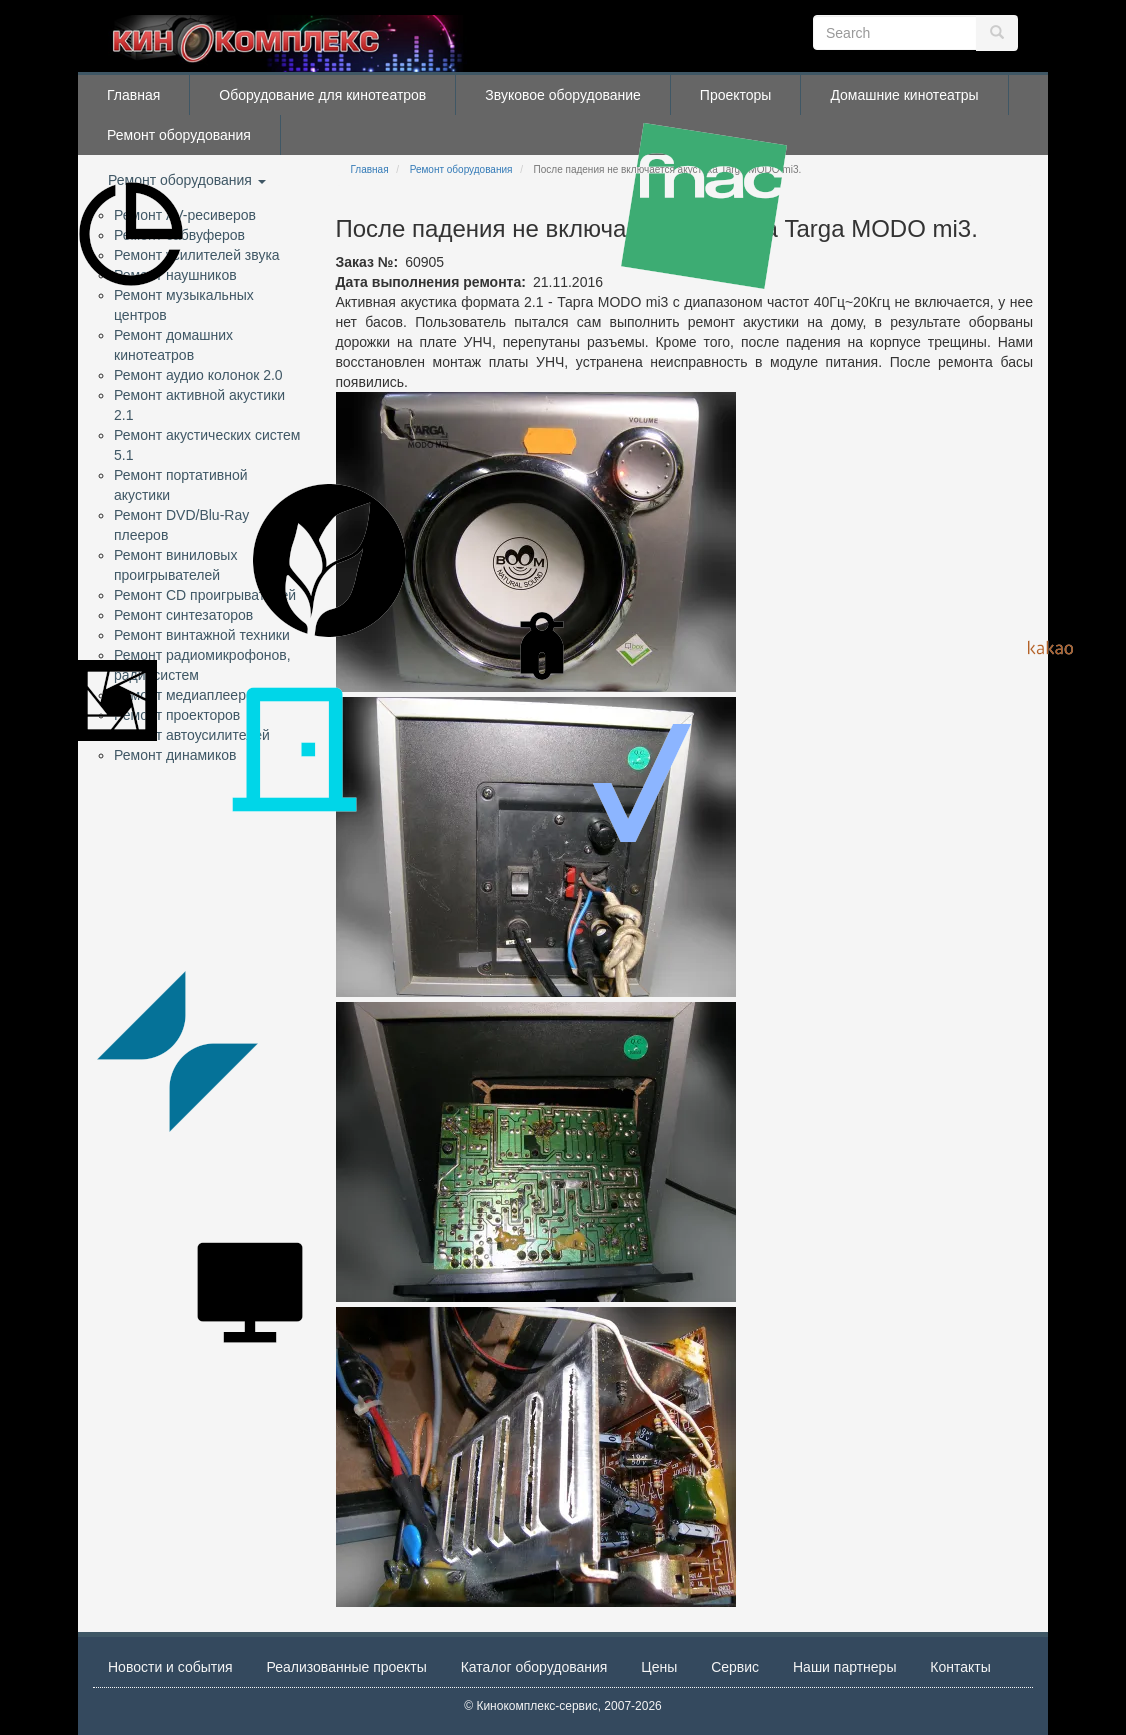  I want to click on visit the Fnac website or app, so click(704, 206).